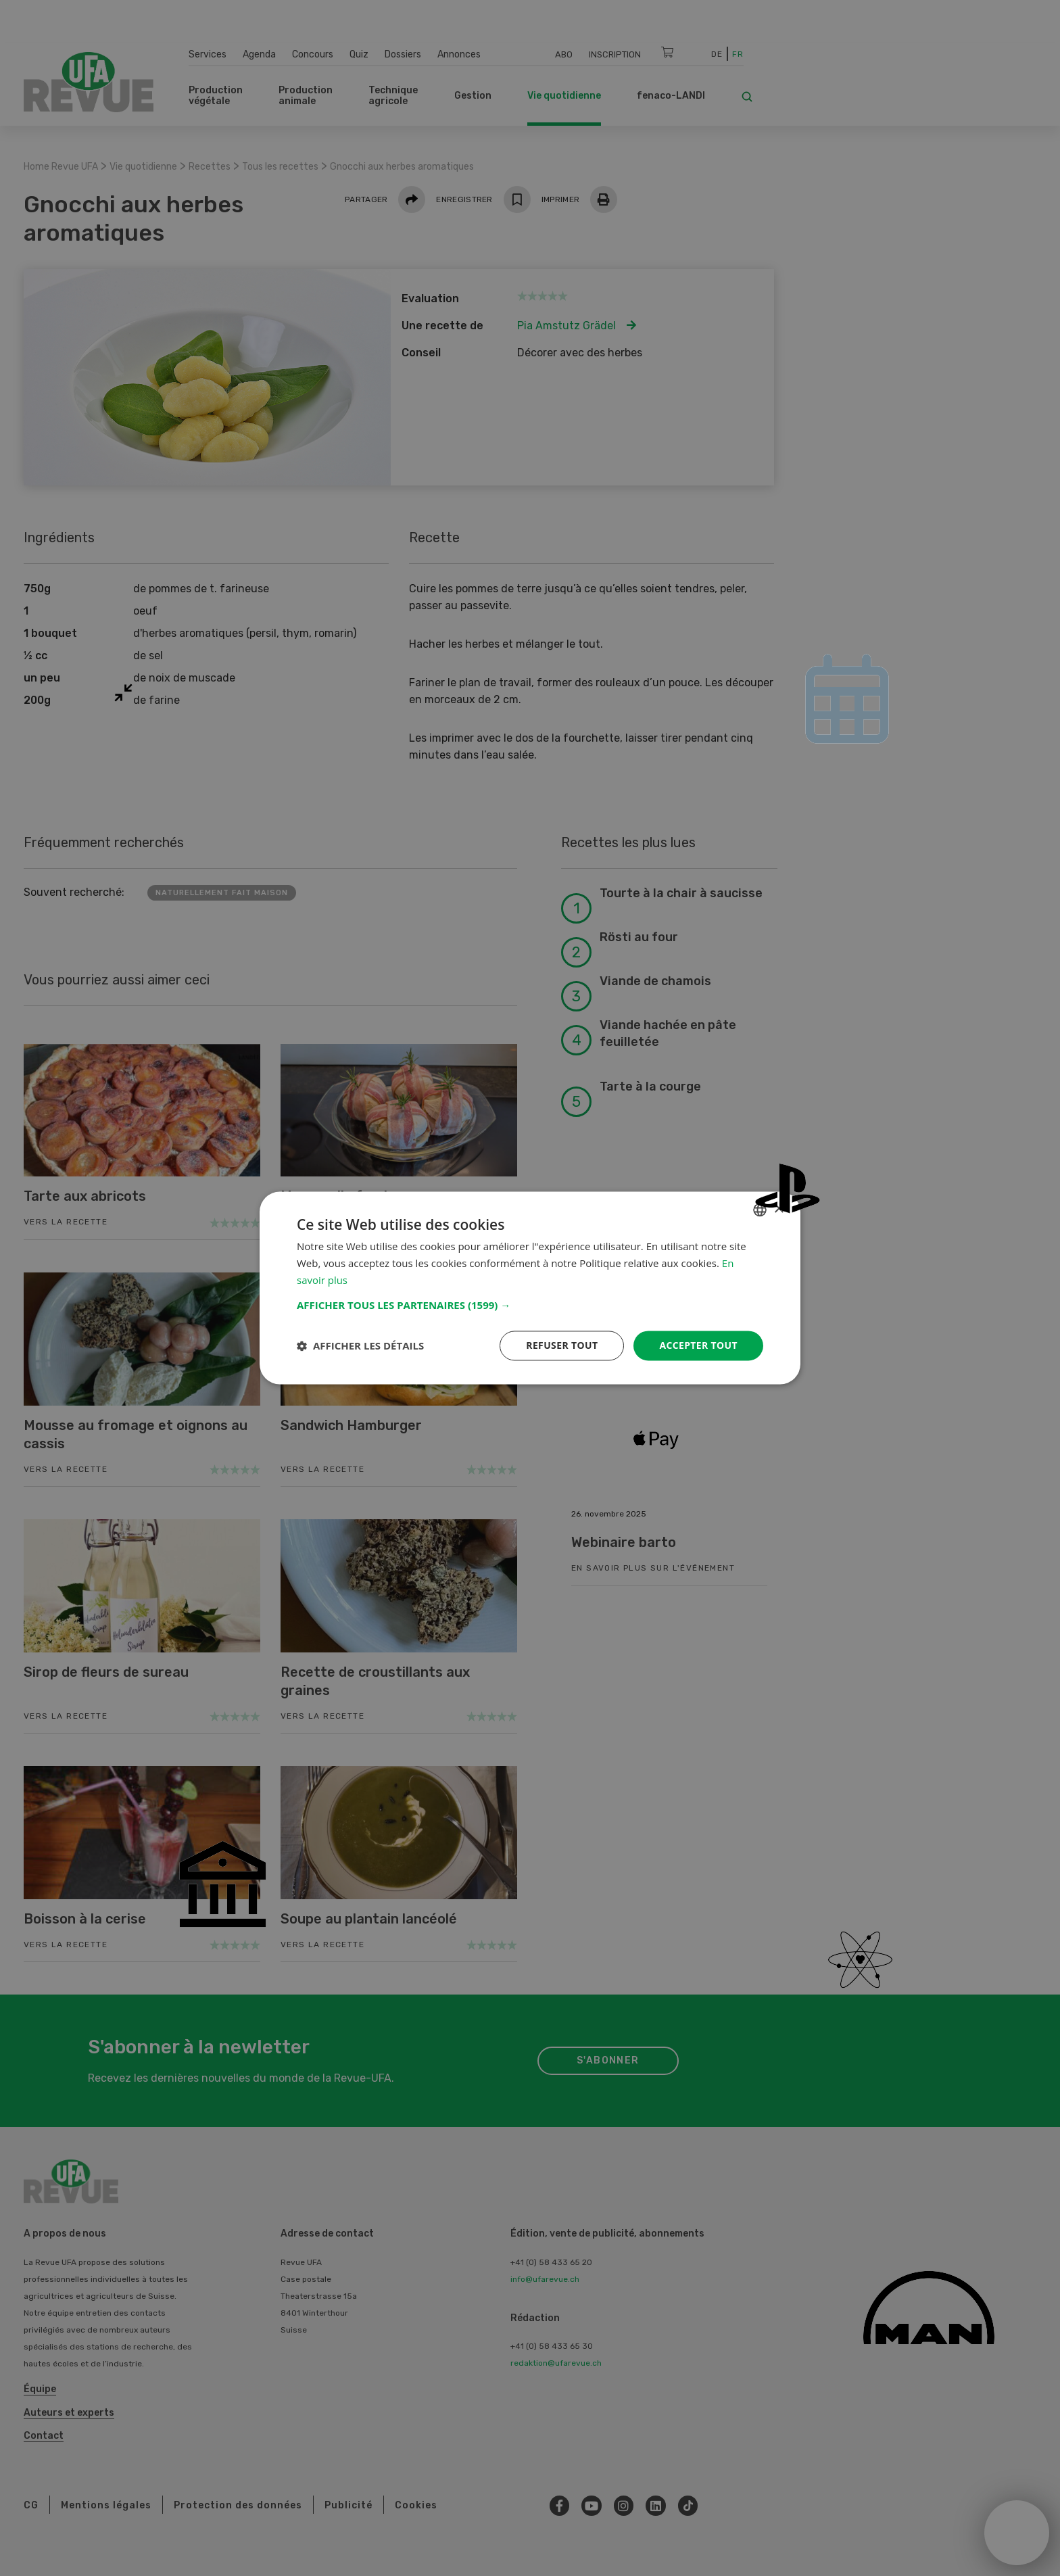 The height and width of the screenshot is (2576, 1060). Describe the element at coordinates (788, 1189) in the screenshot. I see `playstation brand or console indicator` at that location.